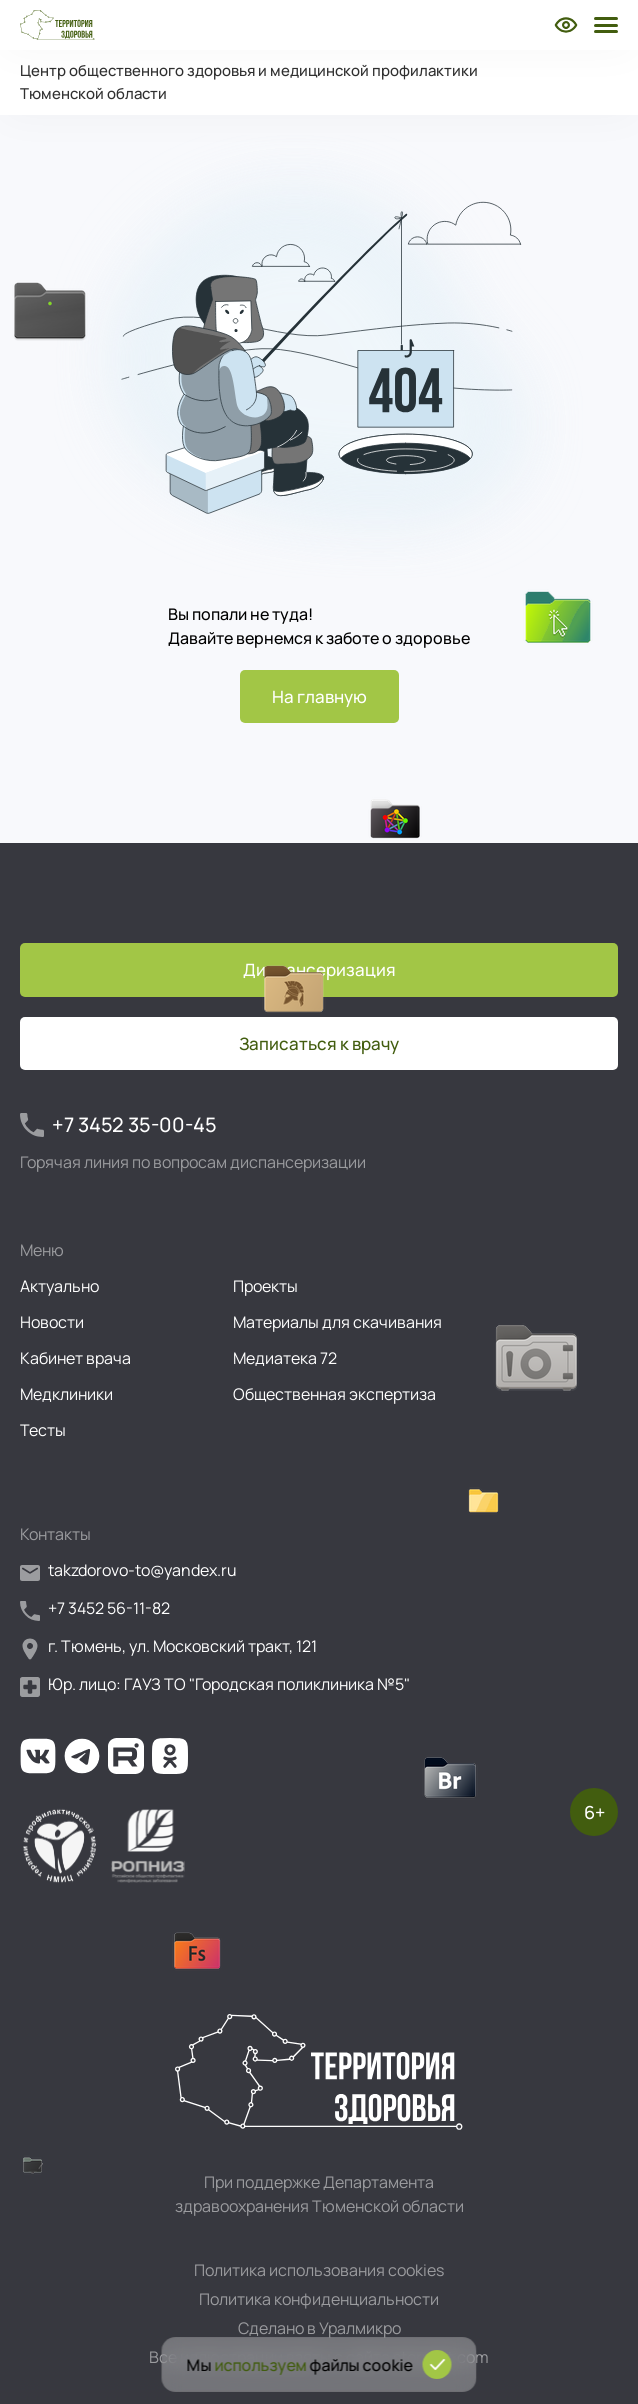  What do you see at coordinates (395, 820) in the screenshot?
I see `open fediverse-related files and content` at bounding box center [395, 820].